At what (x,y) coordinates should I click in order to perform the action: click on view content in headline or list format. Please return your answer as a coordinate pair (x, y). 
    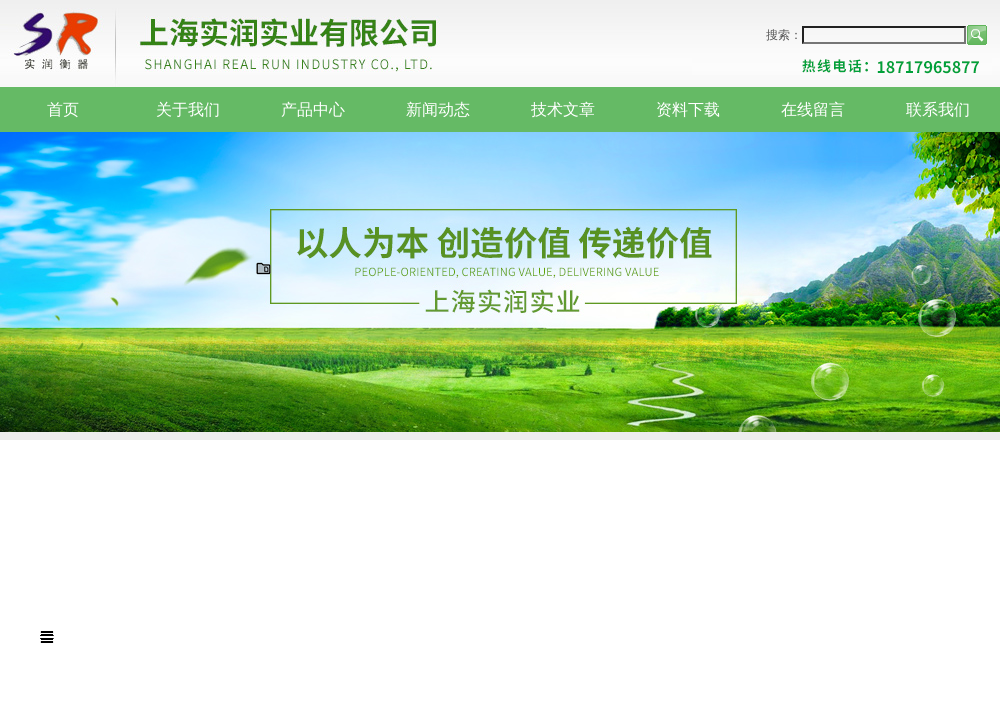
    Looking at the image, I should click on (47, 637).